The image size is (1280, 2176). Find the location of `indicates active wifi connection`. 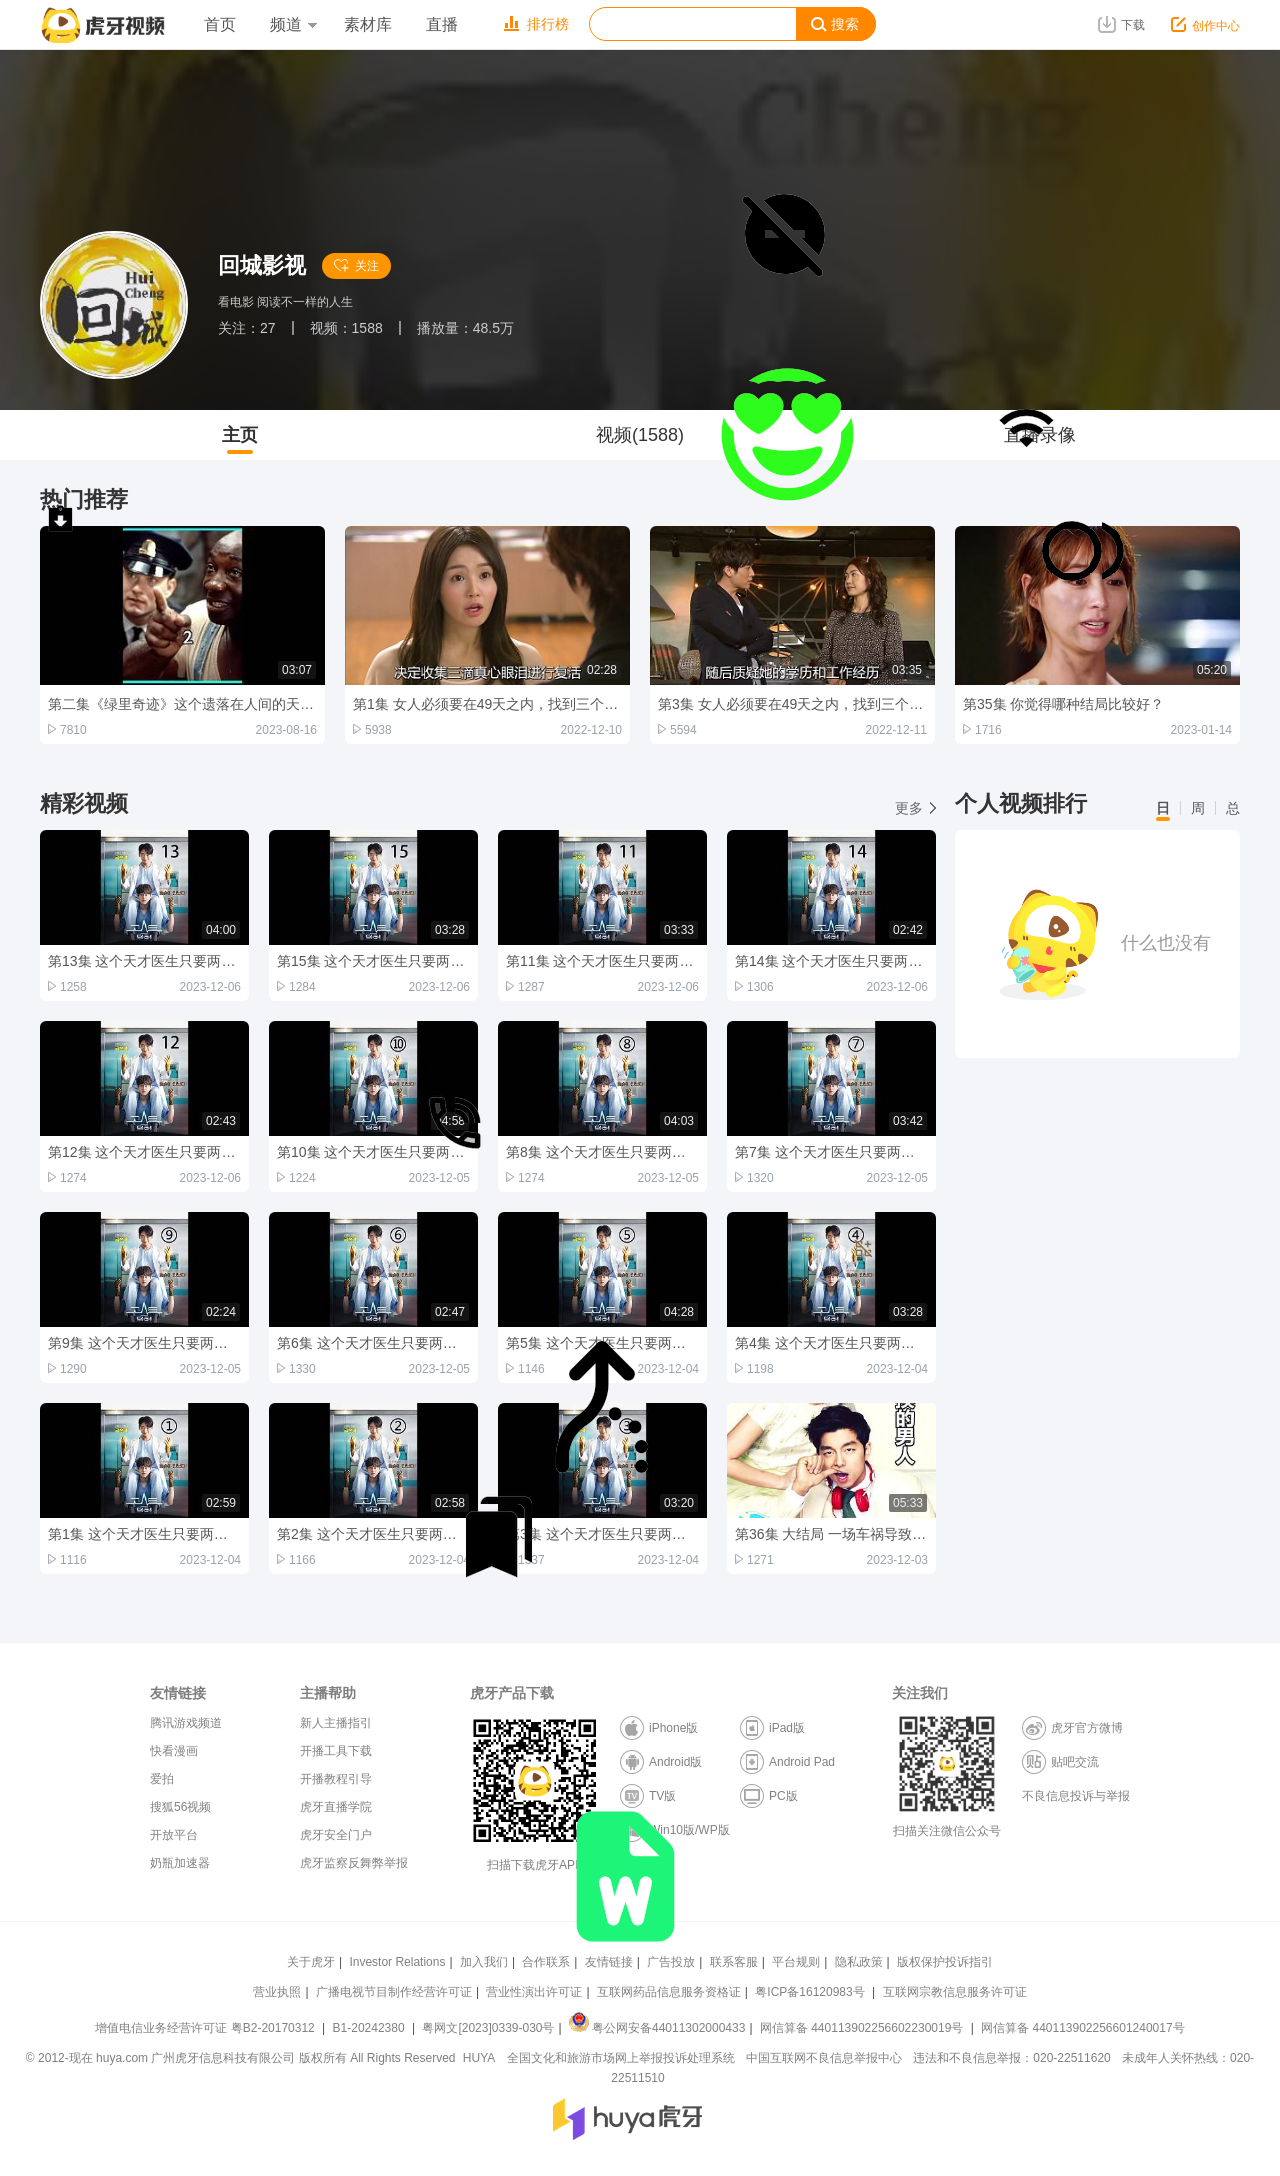

indicates active wifi connection is located at coordinates (1026, 427).